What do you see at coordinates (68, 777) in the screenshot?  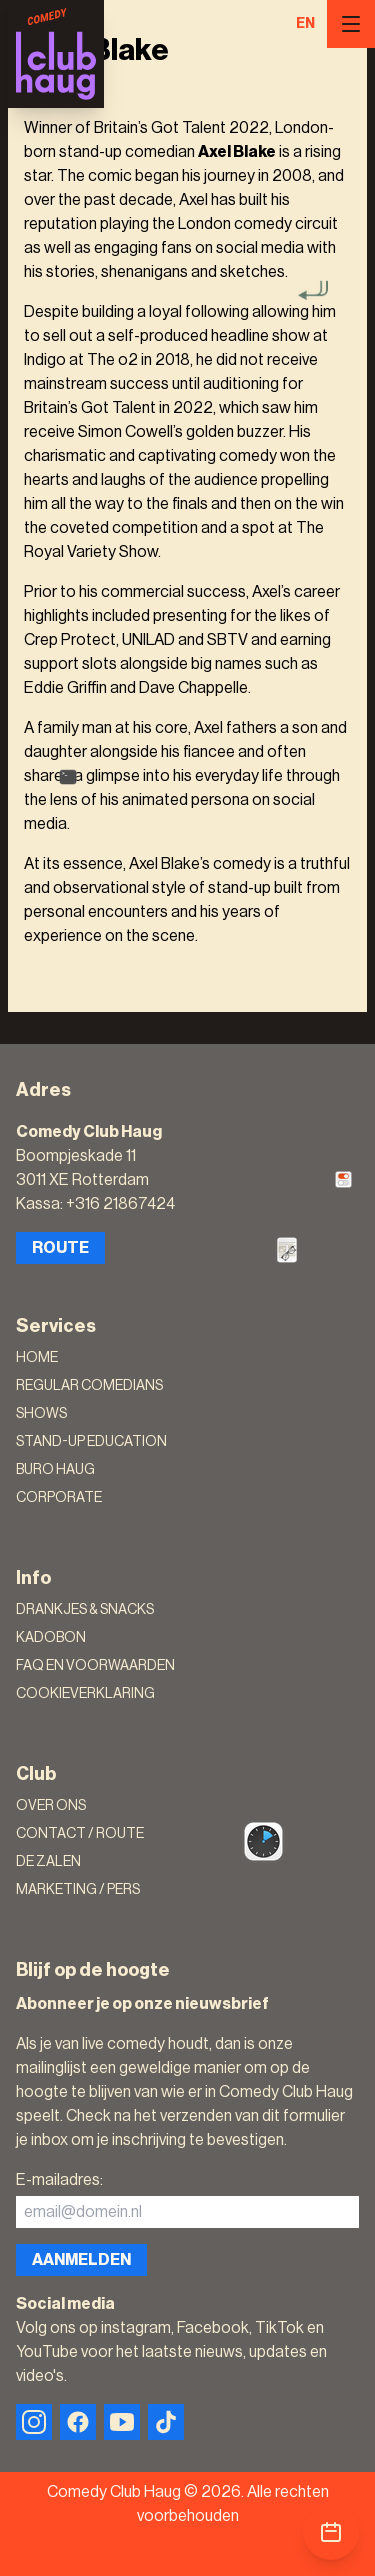 I see `open the terminal application` at bounding box center [68, 777].